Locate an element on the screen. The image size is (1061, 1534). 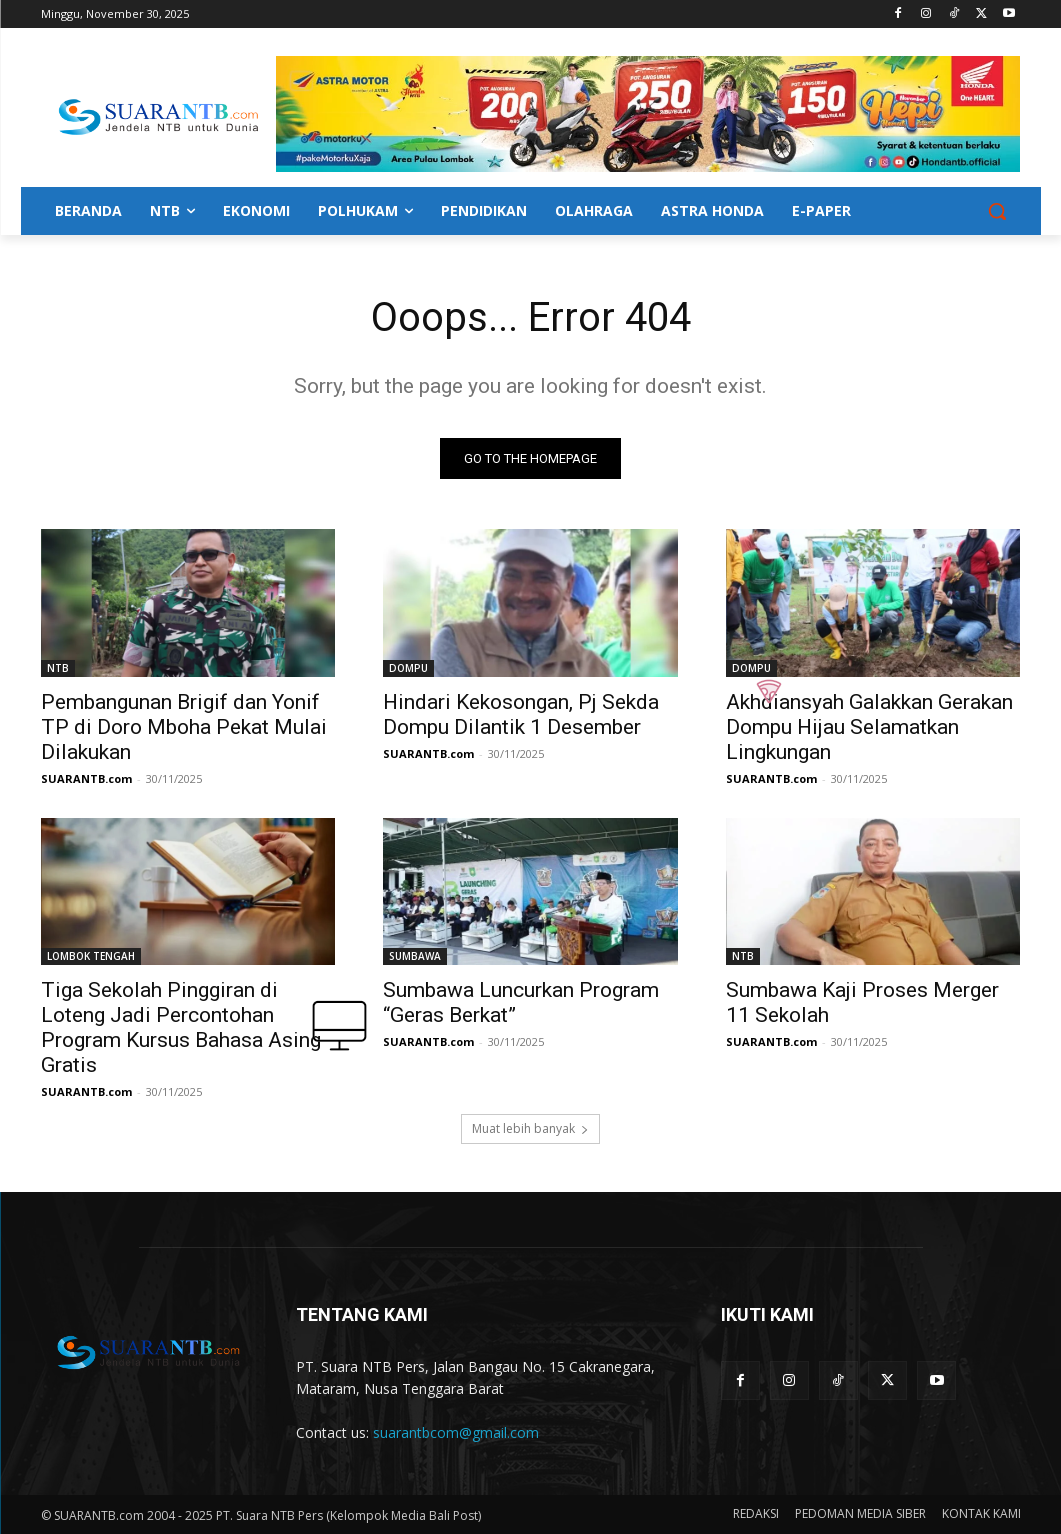
switch to desktop view is located at coordinates (339, 1023).